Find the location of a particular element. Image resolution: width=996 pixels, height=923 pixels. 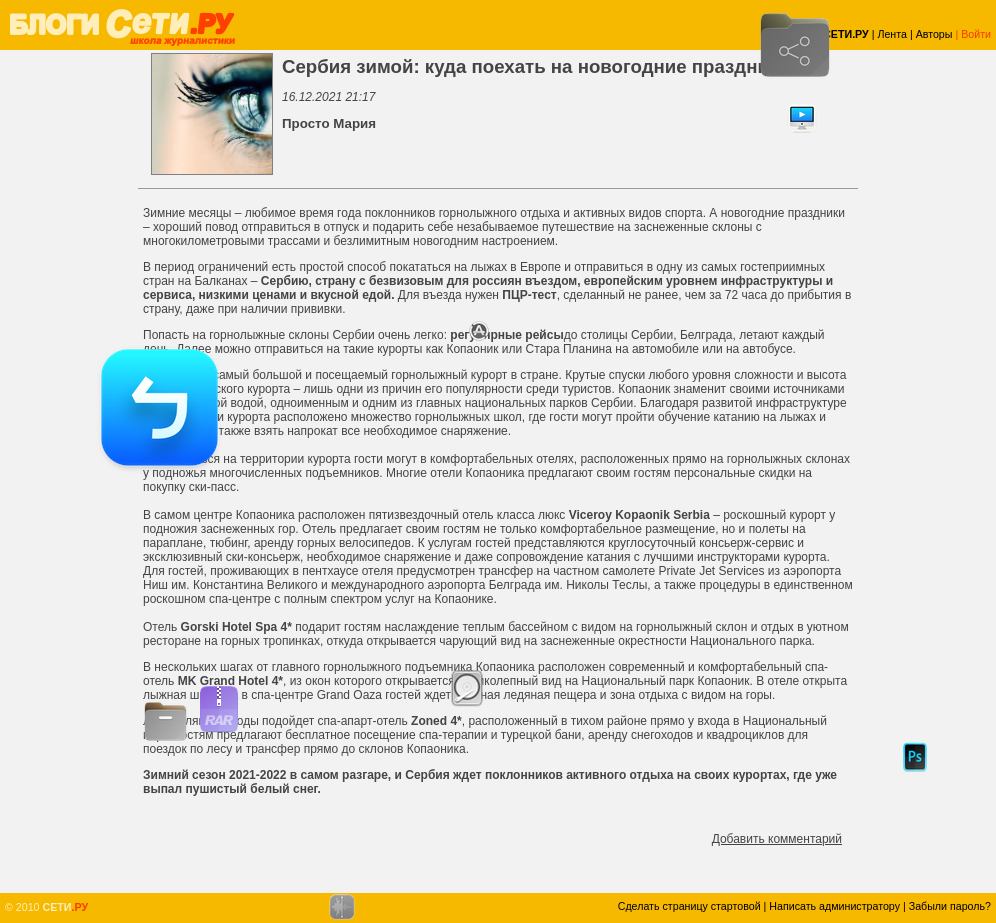

adobe photoshop file type indicator is located at coordinates (915, 757).